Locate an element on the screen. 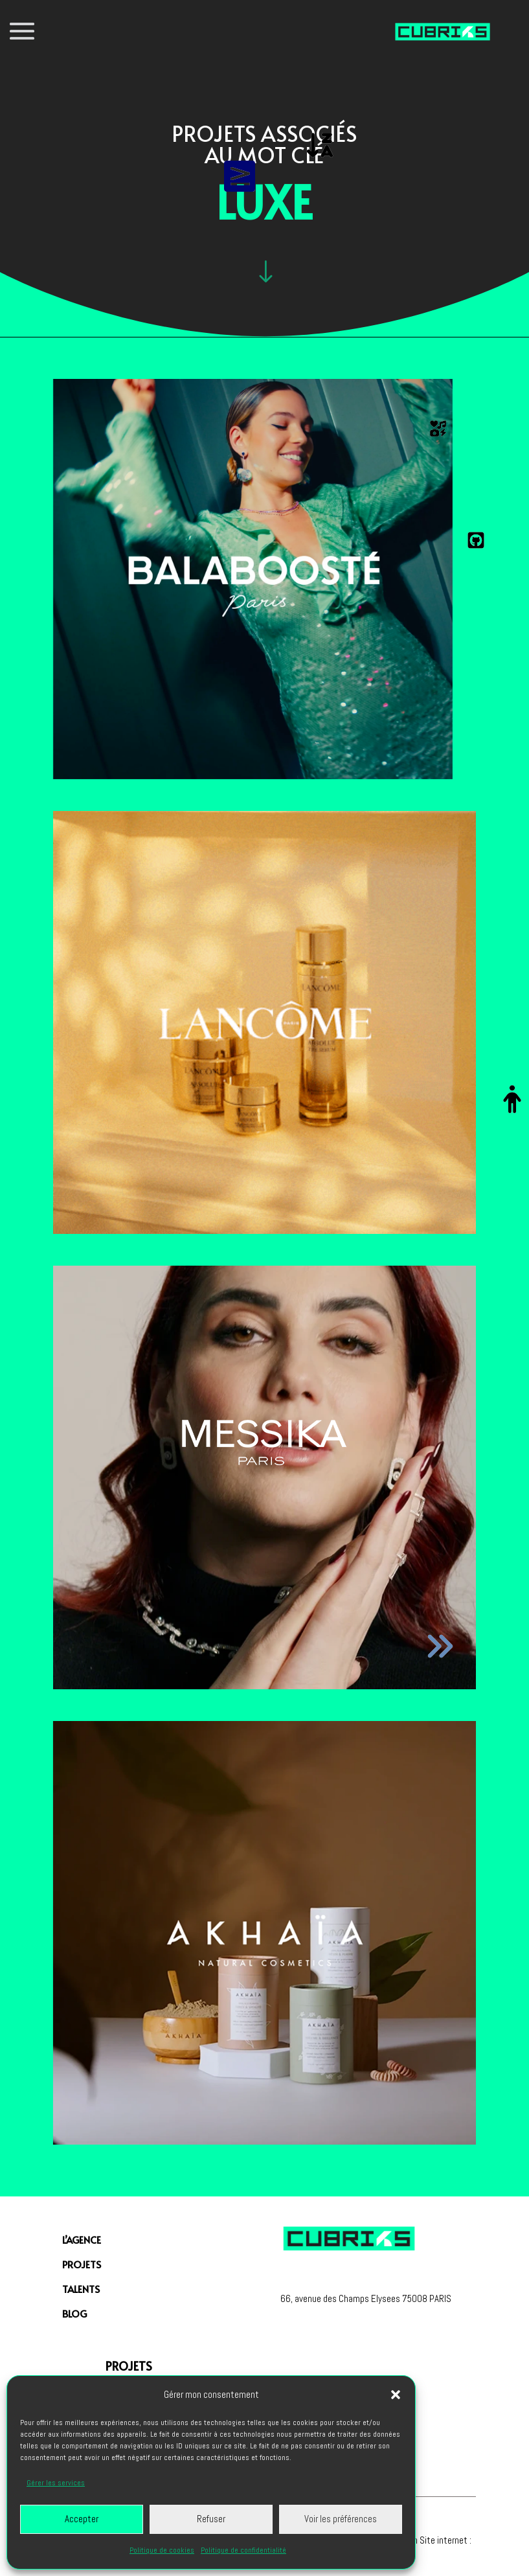 This screenshot has width=529, height=2576. sort items alphabetically in descending order (Z to A) is located at coordinates (320, 145).